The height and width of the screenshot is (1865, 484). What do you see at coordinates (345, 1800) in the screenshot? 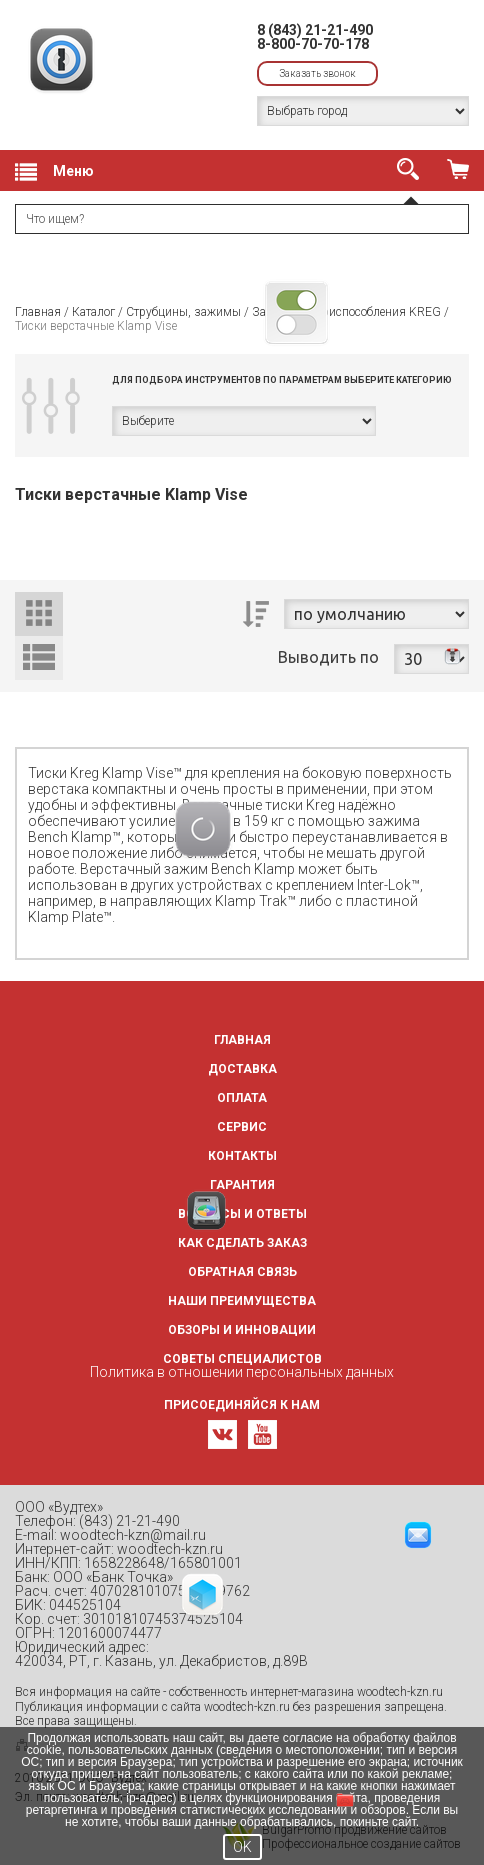
I see `open your games folder` at bounding box center [345, 1800].